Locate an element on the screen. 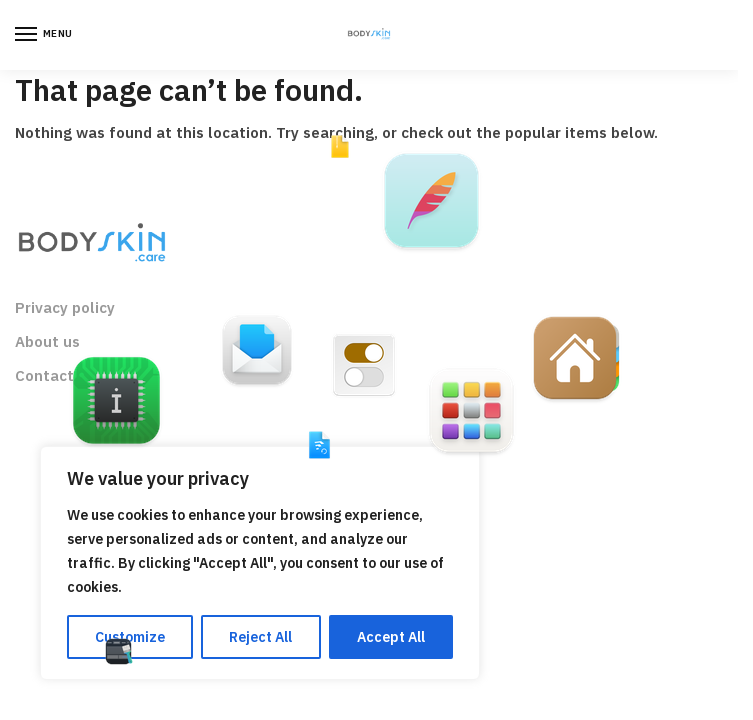 The height and width of the screenshot is (720, 753). open system settings or preferences is located at coordinates (364, 365).